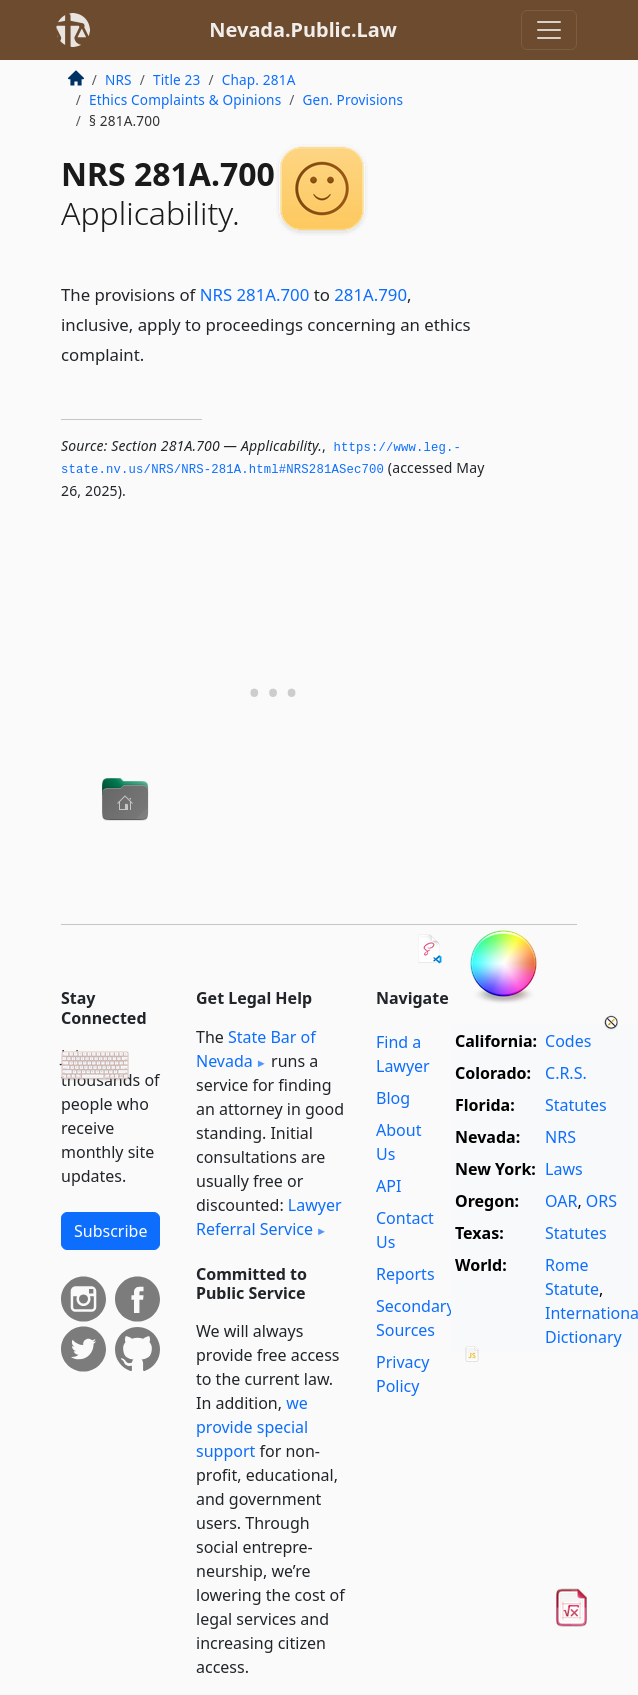 Image resolution: width=638 pixels, height=1695 pixels. What do you see at coordinates (571, 1607) in the screenshot?
I see `a libreoffice math formula file` at bounding box center [571, 1607].